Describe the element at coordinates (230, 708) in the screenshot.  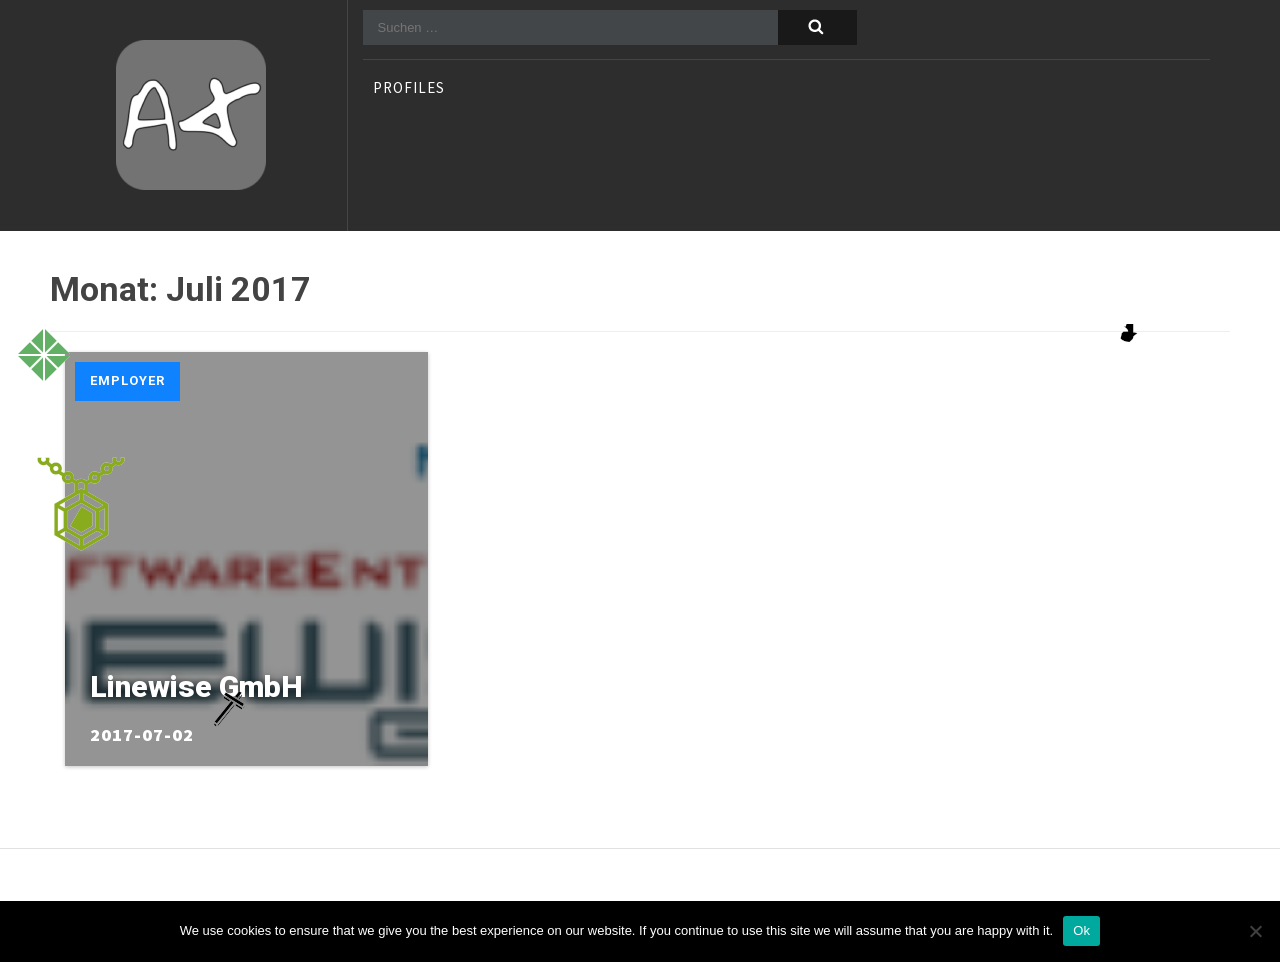
I see `indicates religious or faith-based content` at that location.